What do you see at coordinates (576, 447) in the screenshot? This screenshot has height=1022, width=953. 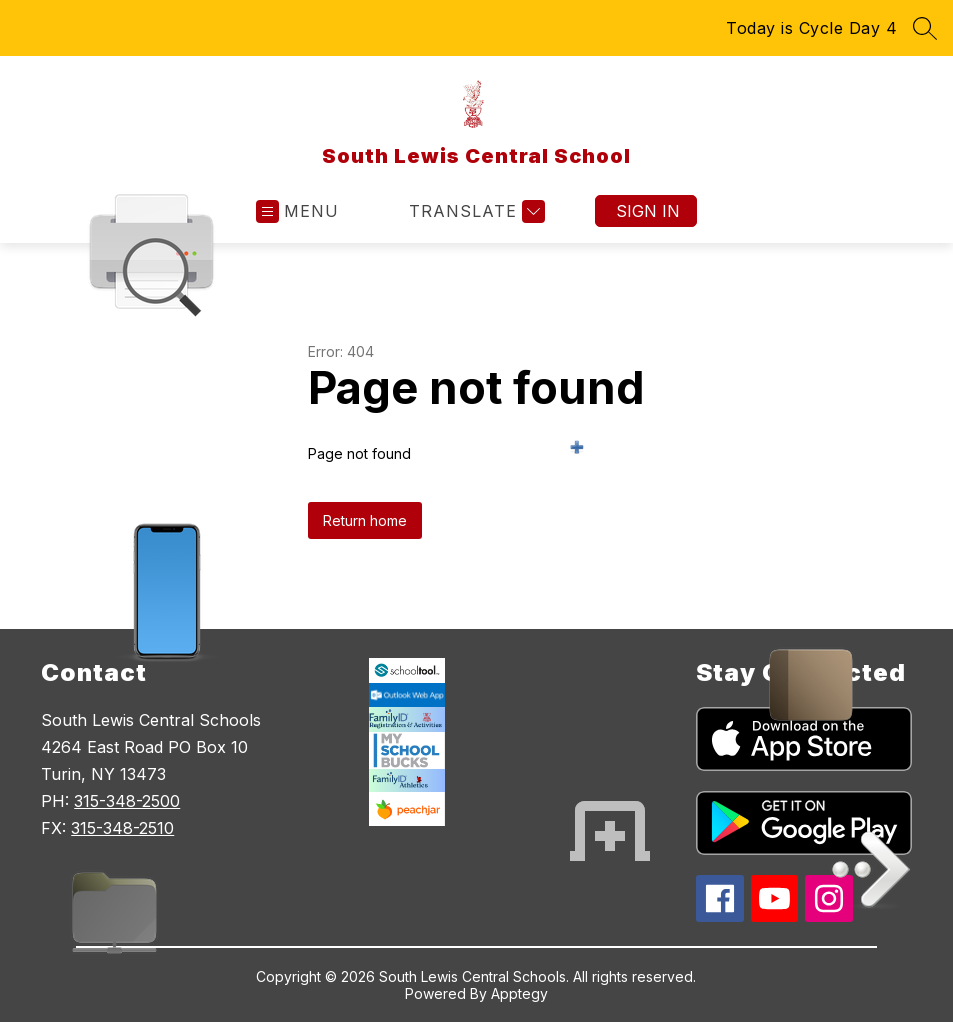 I see `add a new item to a list` at bounding box center [576, 447].